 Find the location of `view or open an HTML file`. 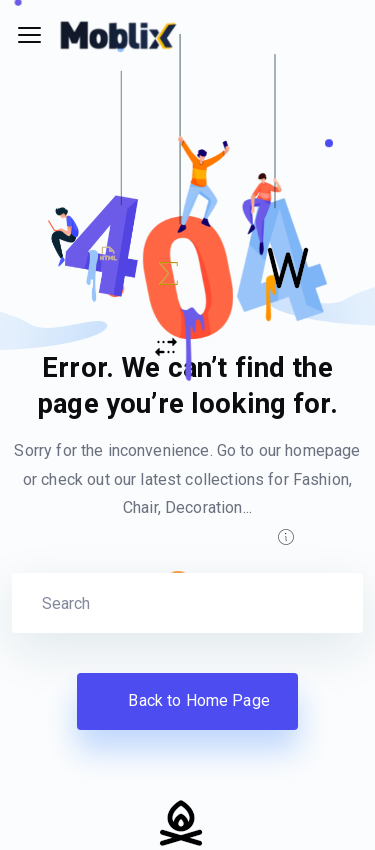

view or open an HTML file is located at coordinates (108, 254).